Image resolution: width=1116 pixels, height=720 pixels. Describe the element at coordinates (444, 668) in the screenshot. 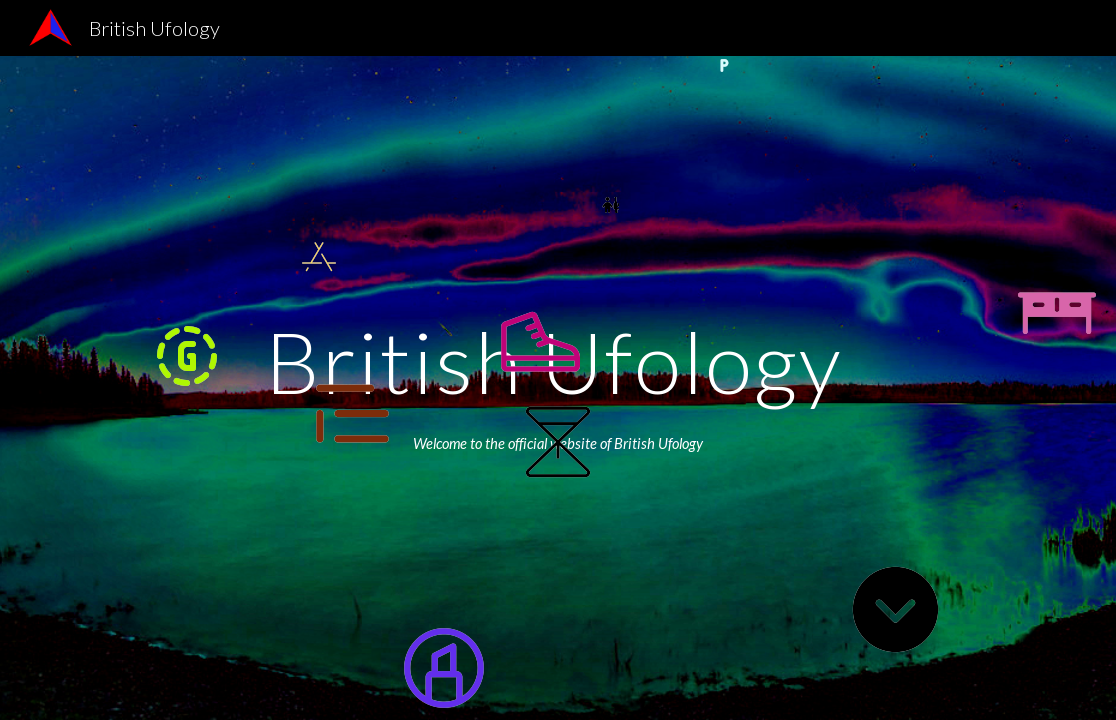

I see `highlight or mark selected text` at that location.